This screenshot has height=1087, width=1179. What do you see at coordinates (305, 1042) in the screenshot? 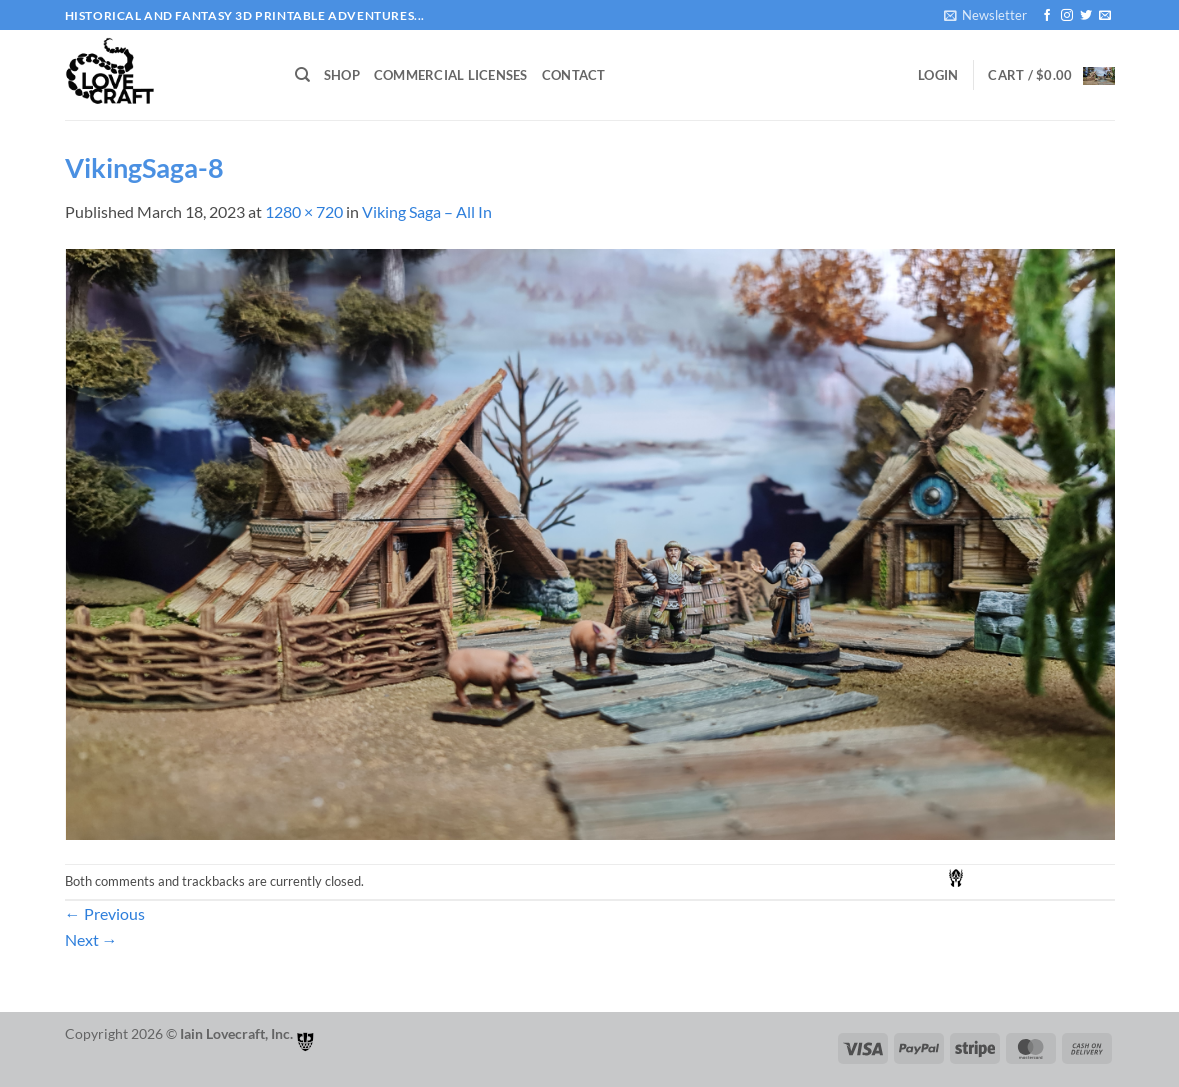
I see `access tribal or cultural themed game content` at bounding box center [305, 1042].